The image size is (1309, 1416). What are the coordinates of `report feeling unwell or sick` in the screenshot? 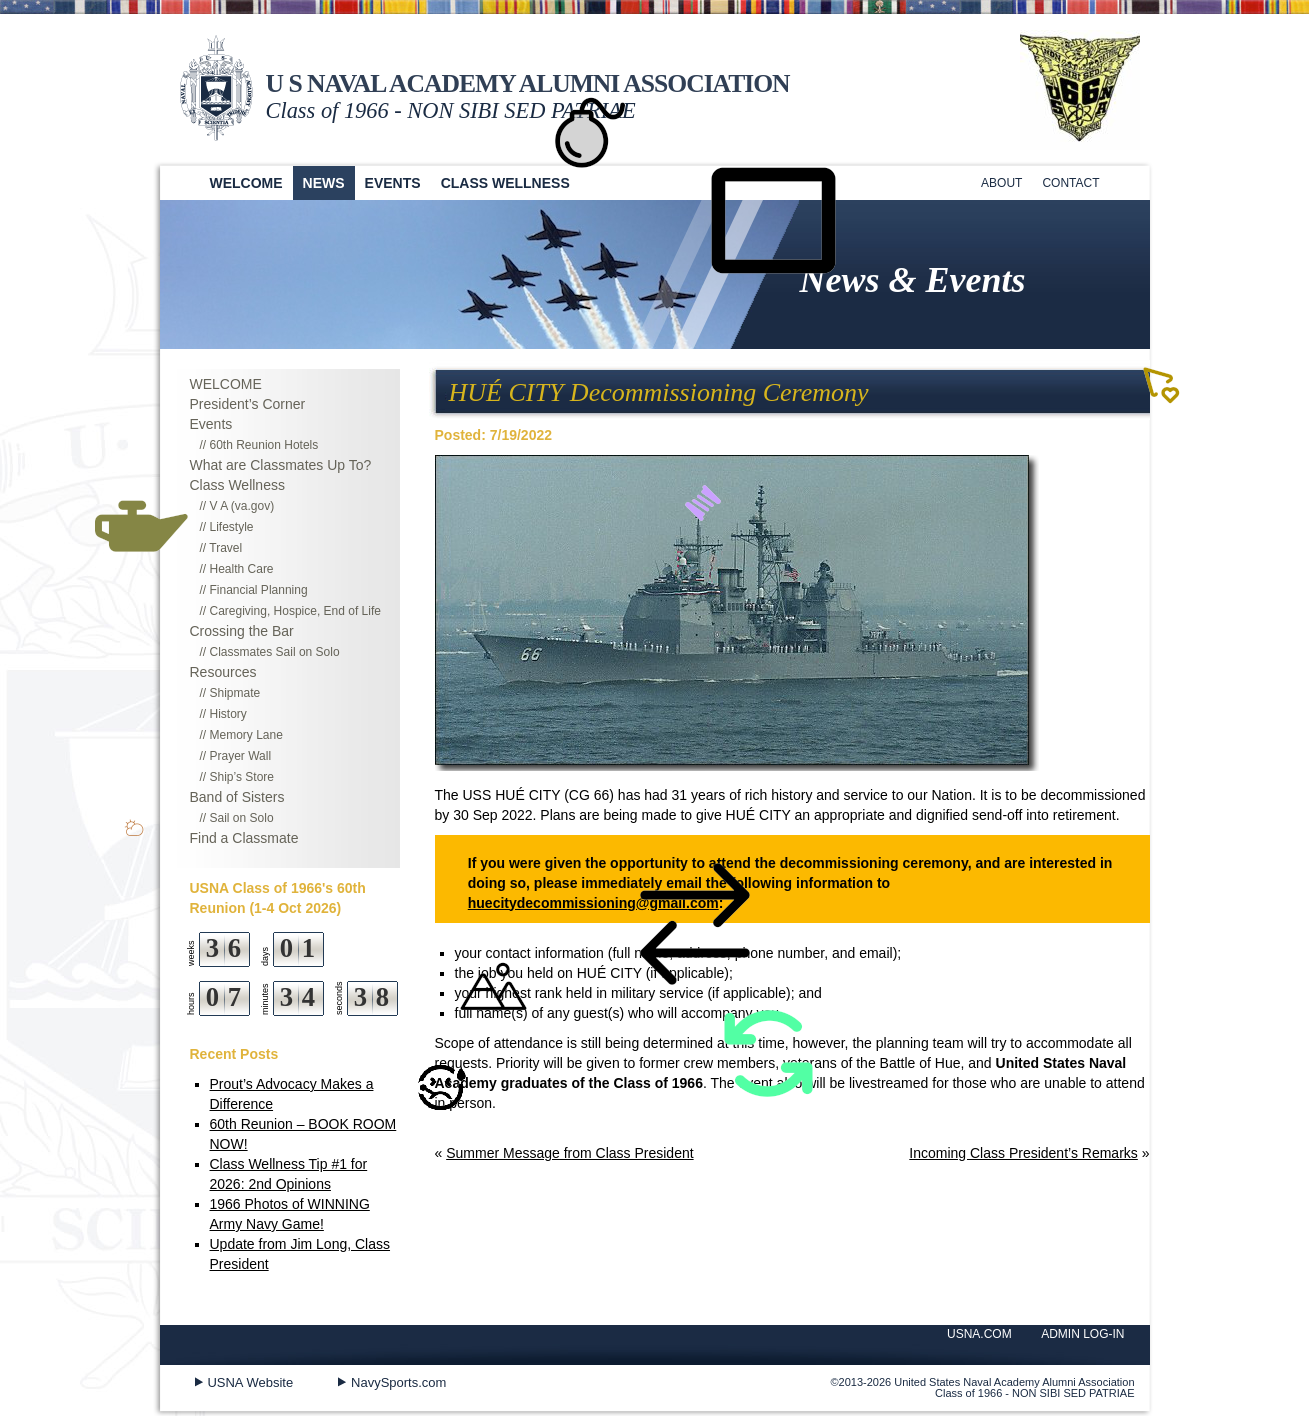 It's located at (440, 1087).